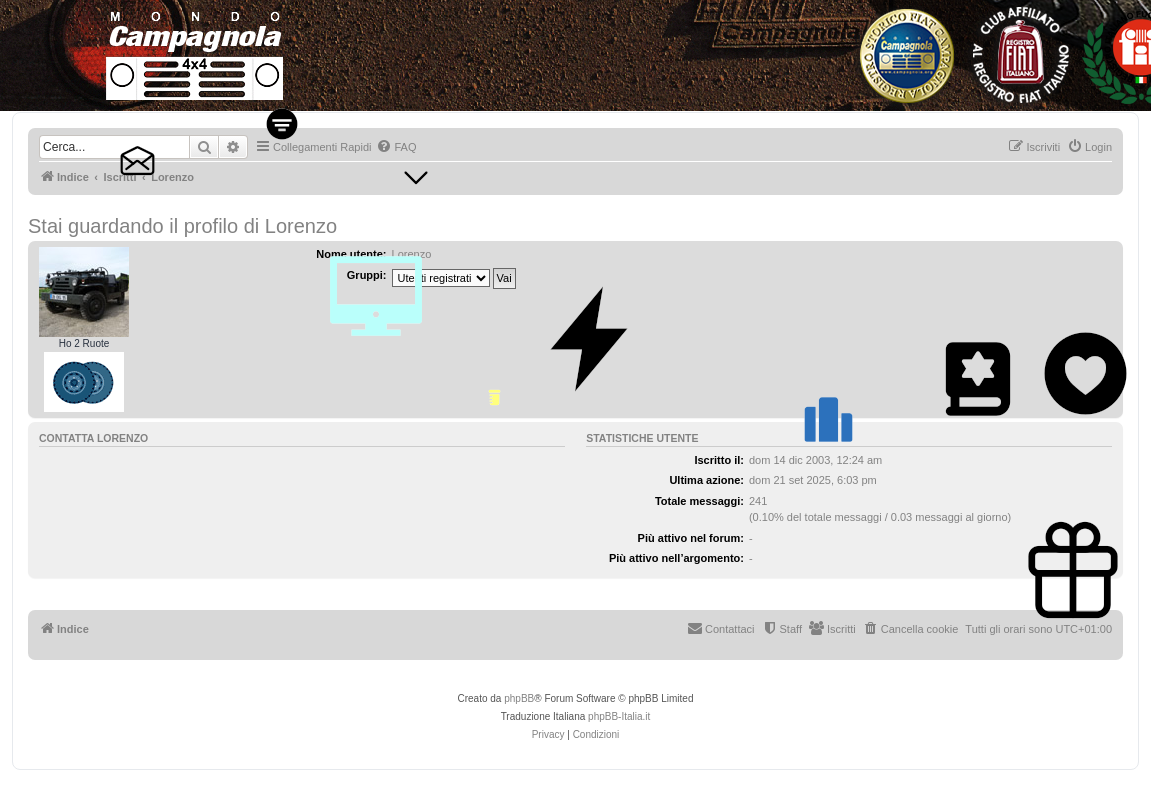 The image size is (1151, 806). I want to click on expand a dropdown menu or collapsible section, so click(416, 178).